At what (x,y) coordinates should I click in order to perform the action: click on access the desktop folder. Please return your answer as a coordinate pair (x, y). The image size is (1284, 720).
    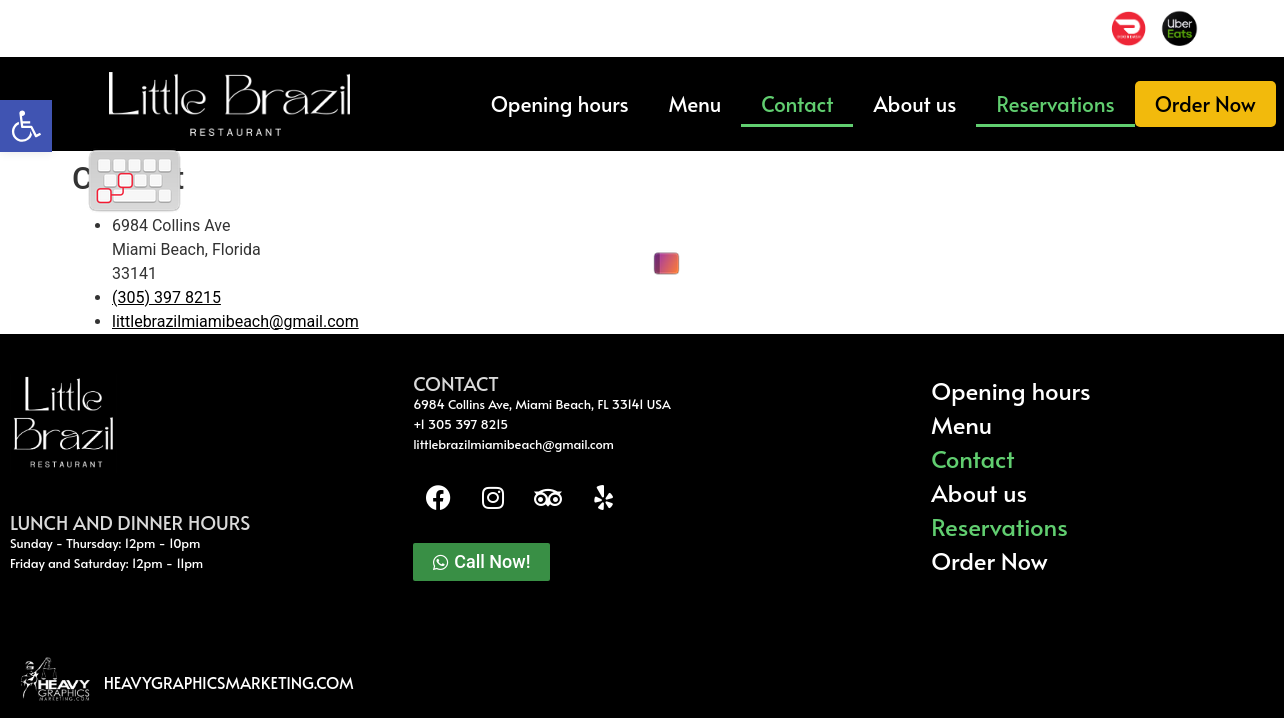
    Looking at the image, I should click on (666, 262).